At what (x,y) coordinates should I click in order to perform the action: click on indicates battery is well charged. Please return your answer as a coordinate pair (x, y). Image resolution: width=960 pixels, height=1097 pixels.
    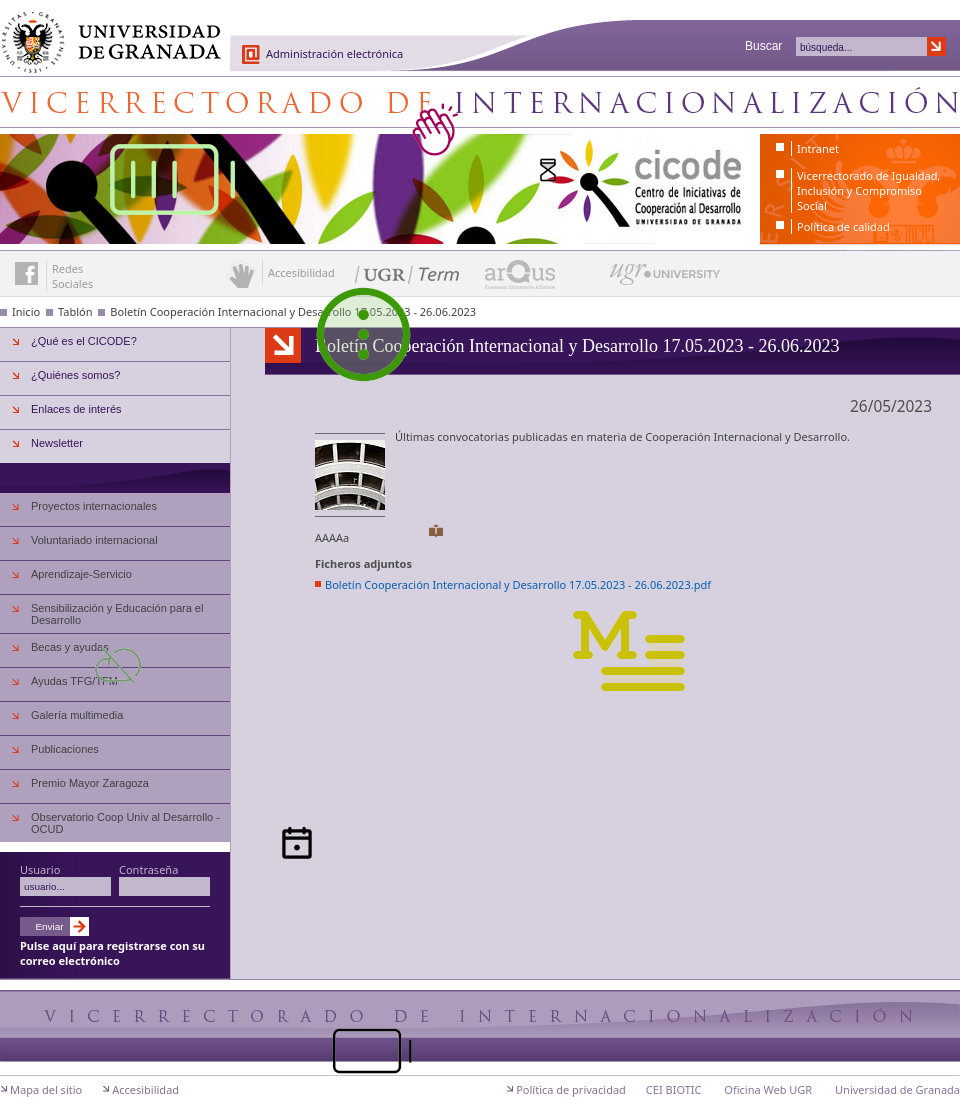
    Looking at the image, I should click on (170, 179).